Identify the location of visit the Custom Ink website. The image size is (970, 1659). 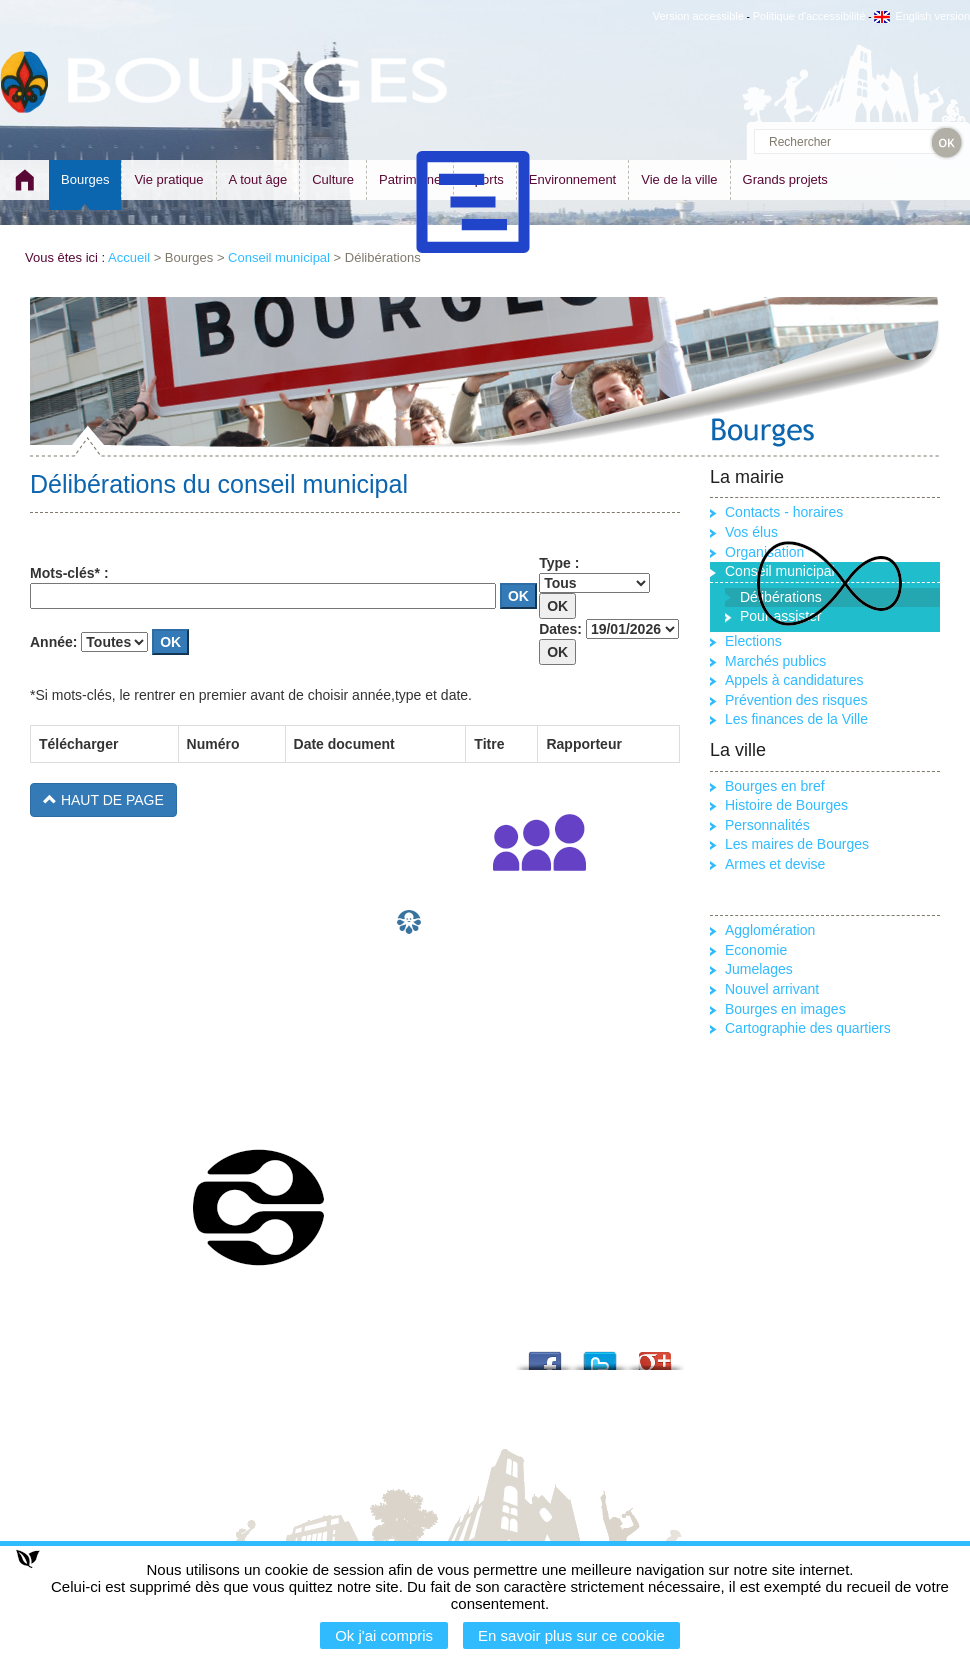
(409, 922).